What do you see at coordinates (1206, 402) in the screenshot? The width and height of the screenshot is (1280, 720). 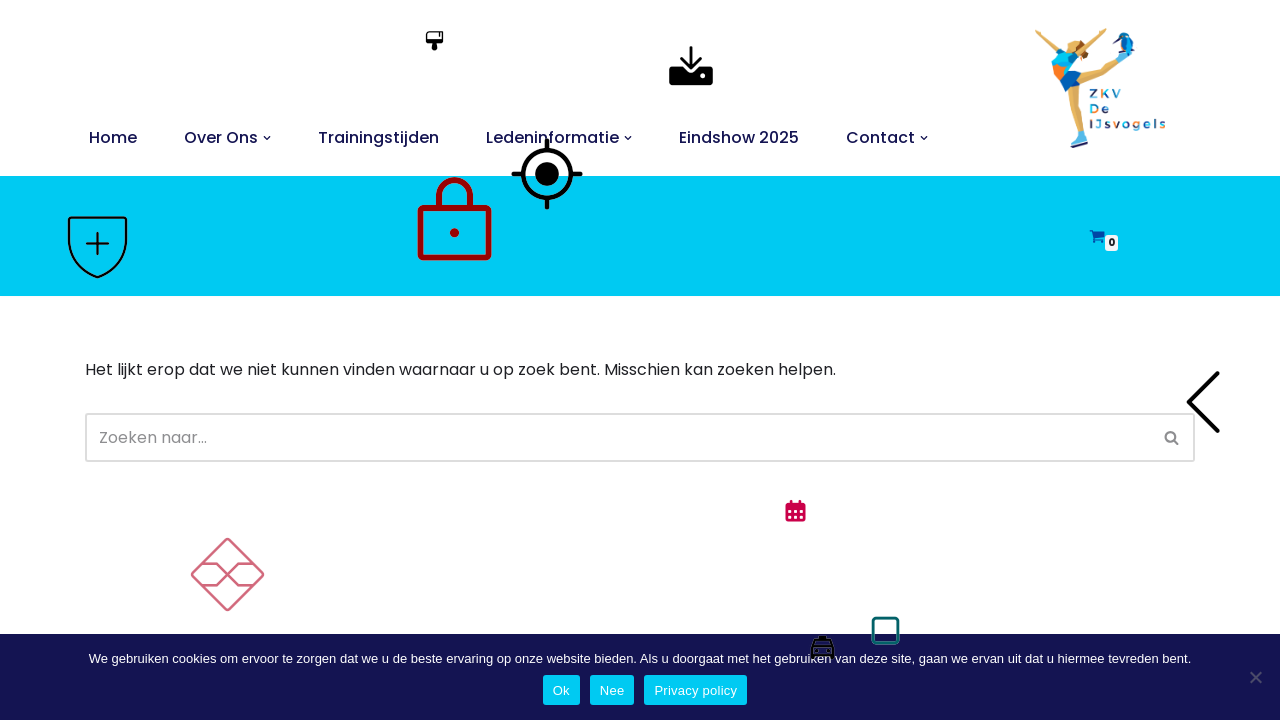 I see `go back to the previous screen` at bounding box center [1206, 402].